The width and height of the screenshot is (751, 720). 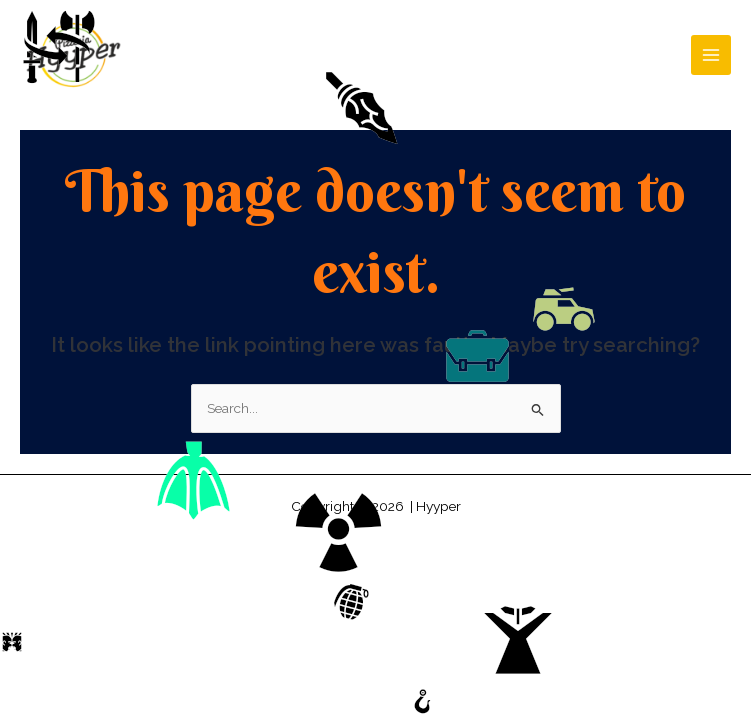 I want to click on switch between equipped weapons, so click(x=59, y=47).